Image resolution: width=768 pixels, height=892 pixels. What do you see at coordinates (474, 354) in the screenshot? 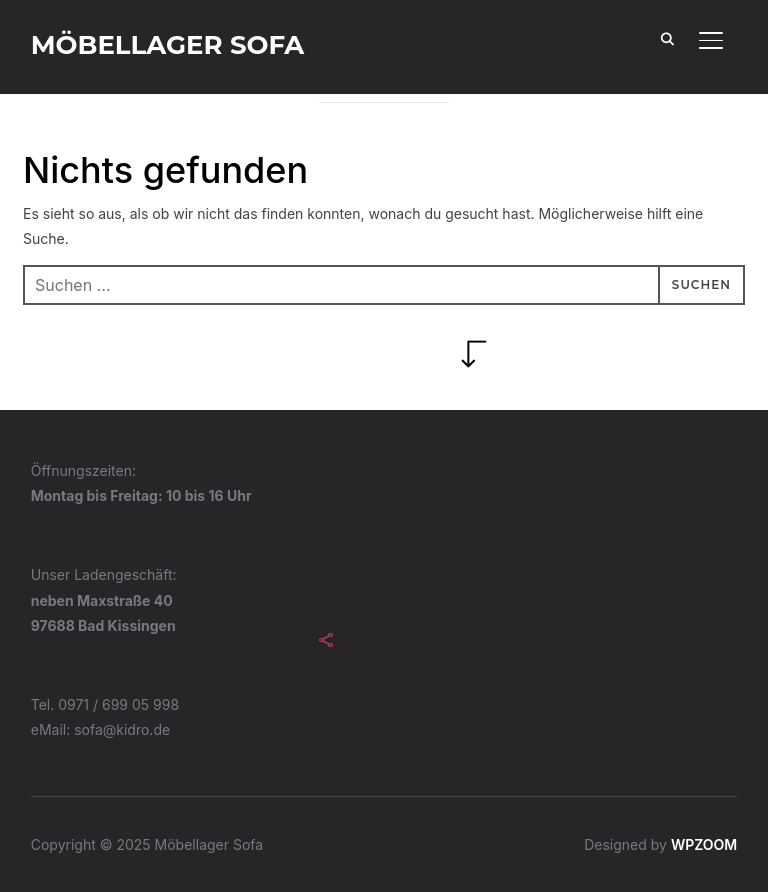
I see `navigate back and down in a menu hierarchy` at bounding box center [474, 354].